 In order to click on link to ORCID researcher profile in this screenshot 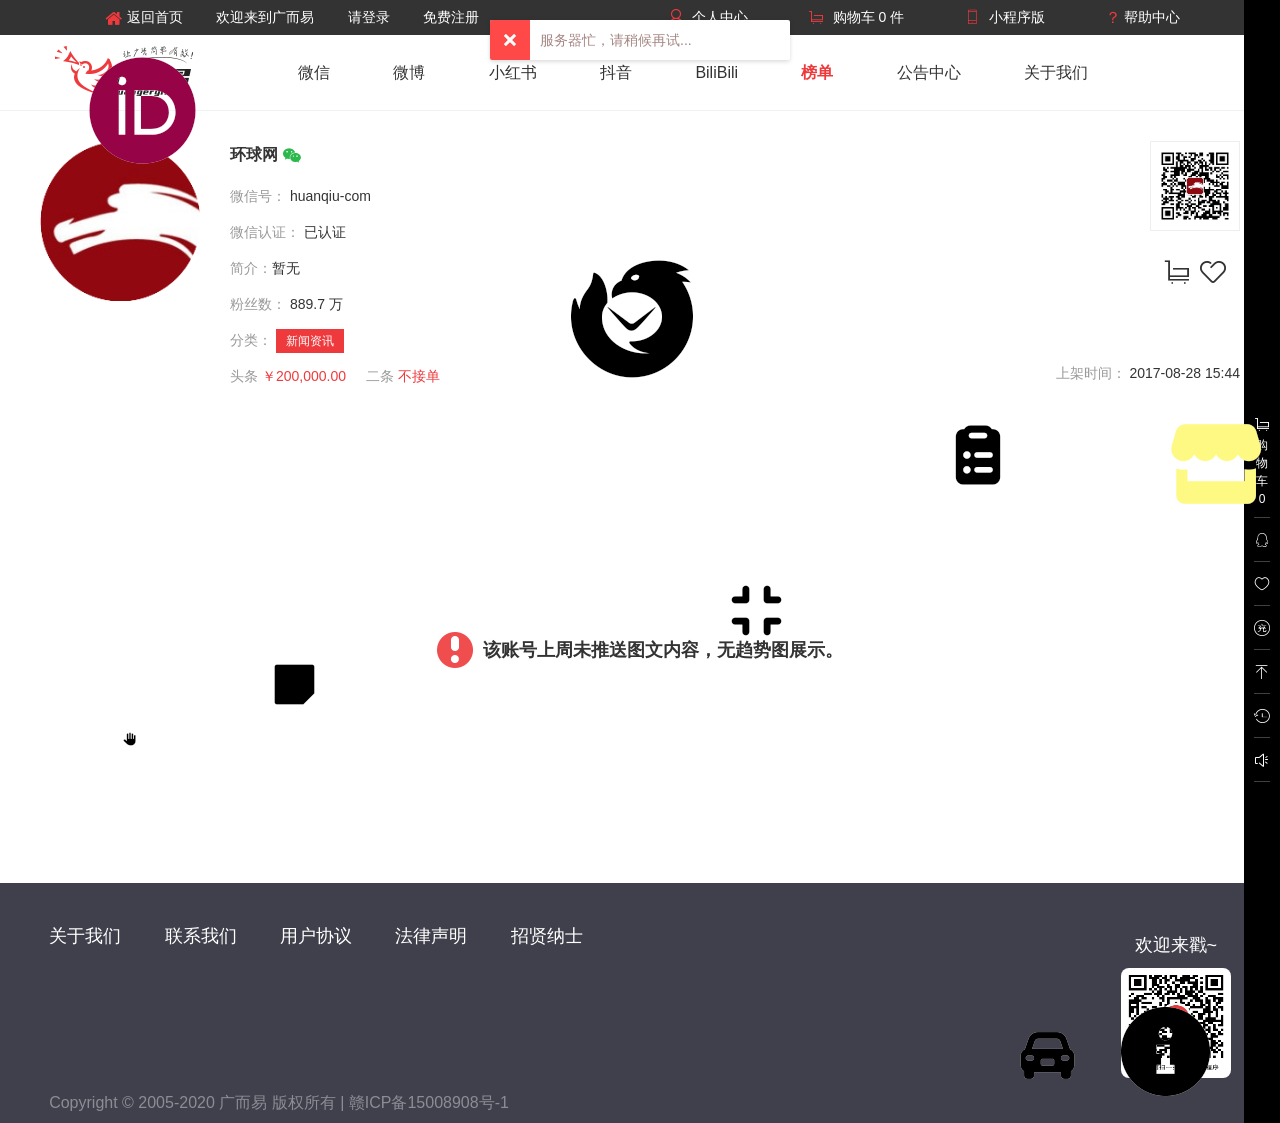, I will do `click(142, 110)`.